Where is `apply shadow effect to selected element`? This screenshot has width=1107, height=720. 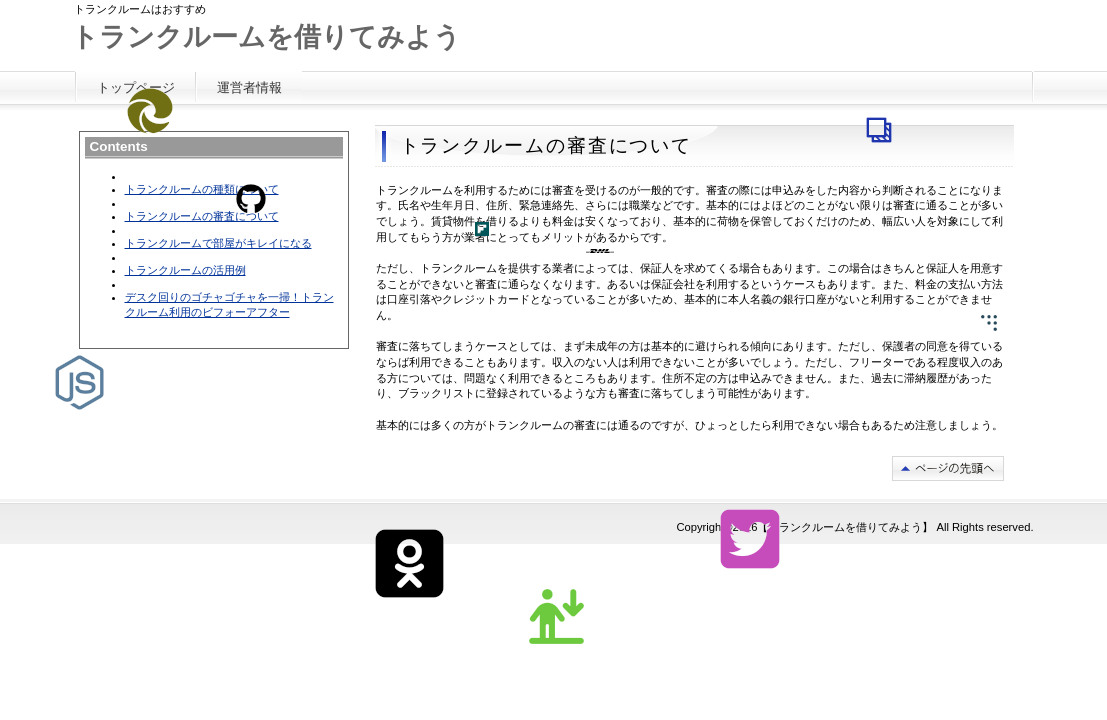
apply shadow effect to selected element is located at coordinates (879, 130).